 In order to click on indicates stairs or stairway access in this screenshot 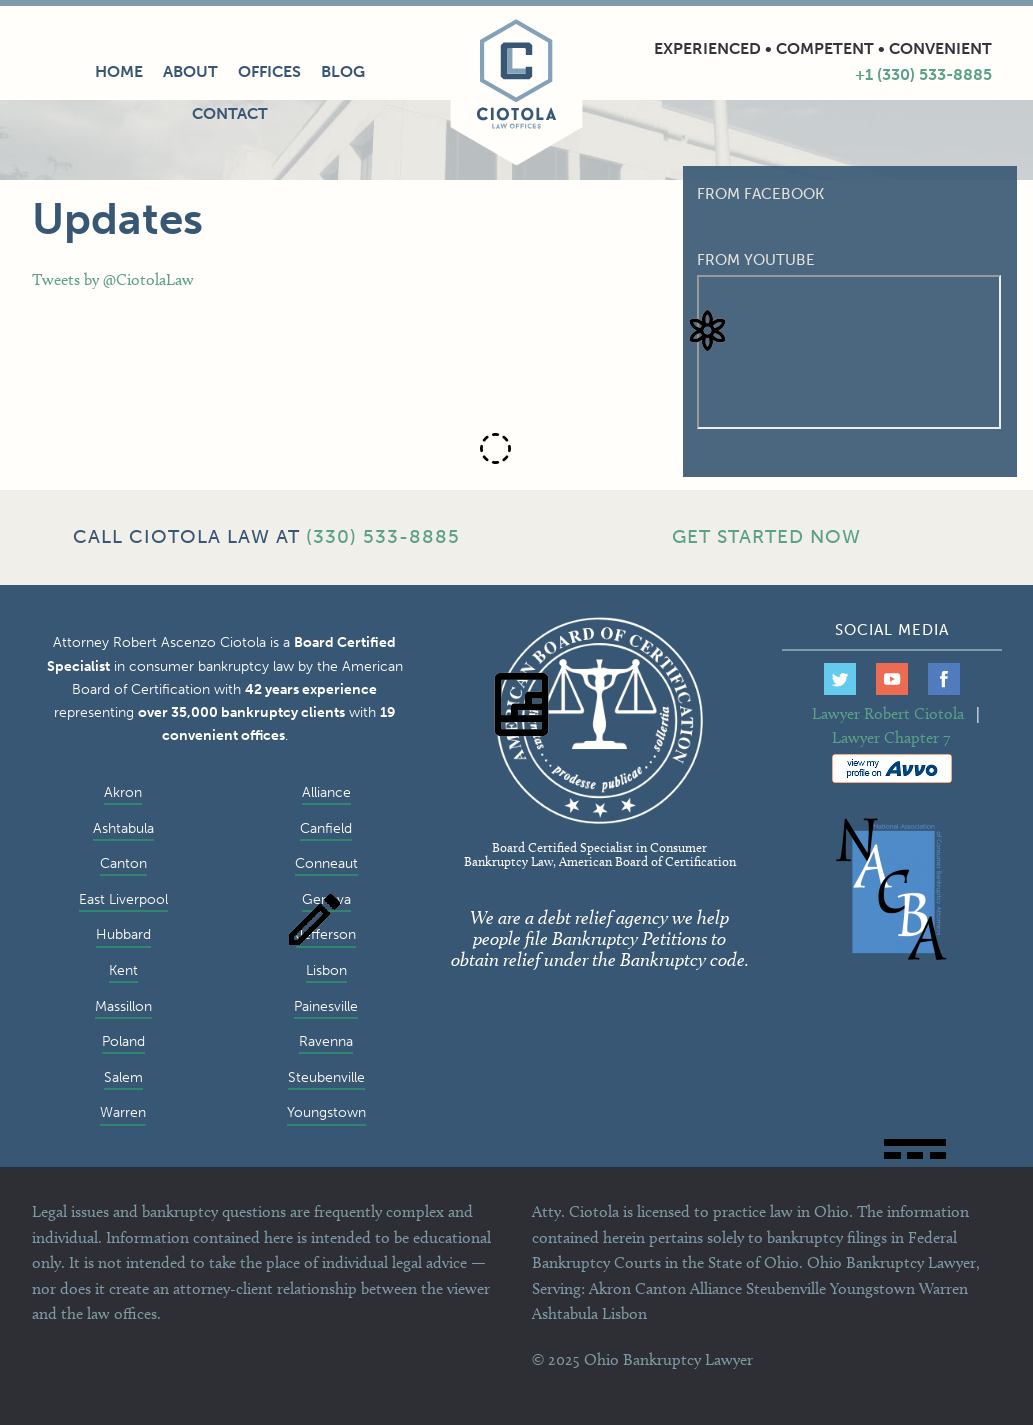, I will do `click(521, 704)`.